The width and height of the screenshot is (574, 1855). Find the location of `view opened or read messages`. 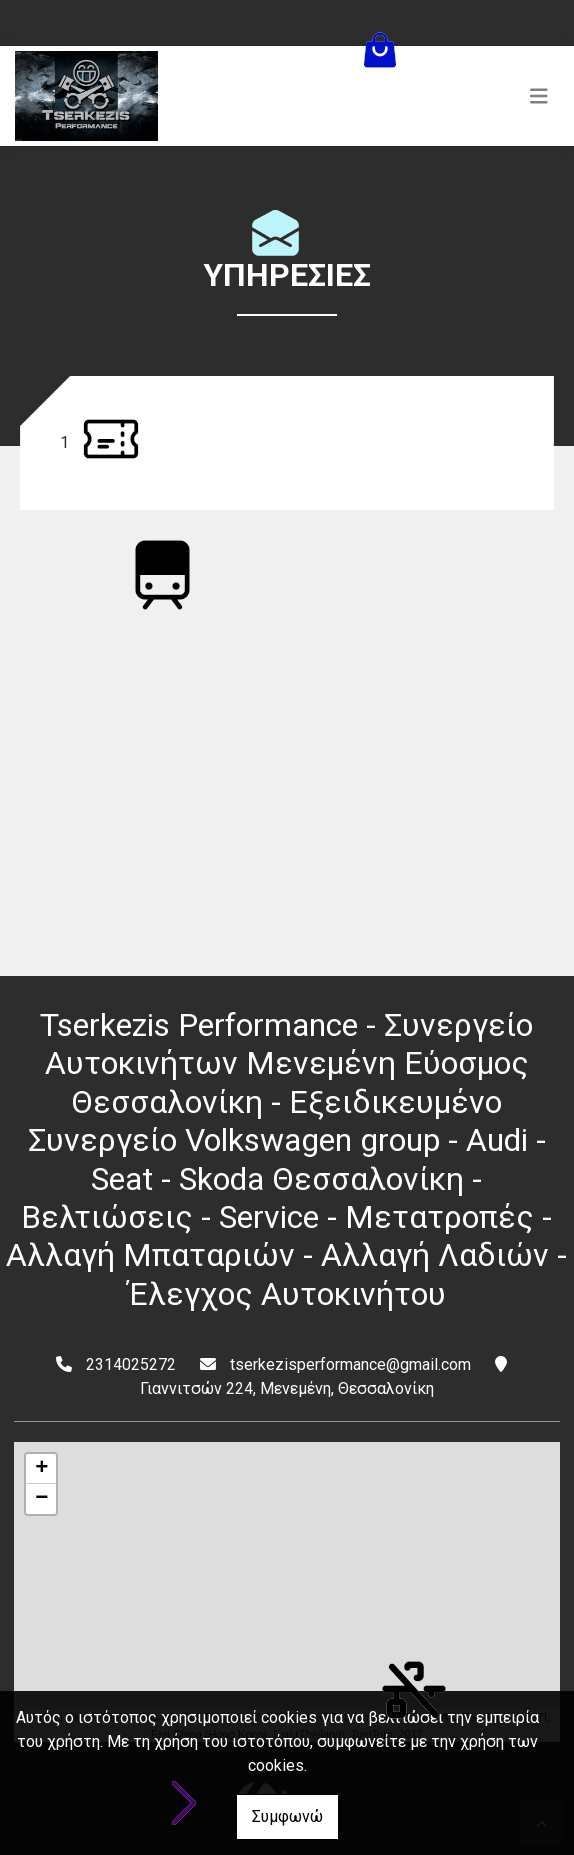

view opened or read messages is located at coordinates (275, 232).